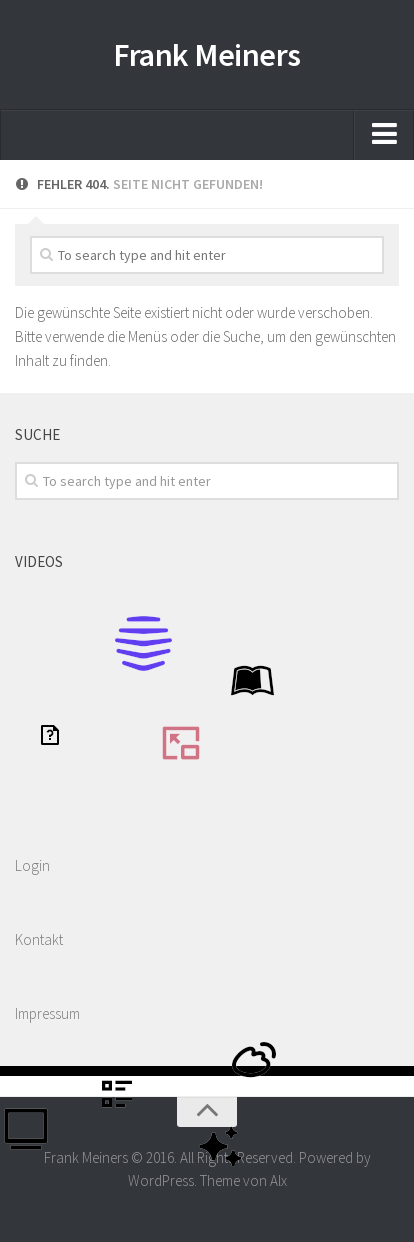 This screenshot has height=1242, width=414. I want to click on open Weibo app, so click(254, 1060).